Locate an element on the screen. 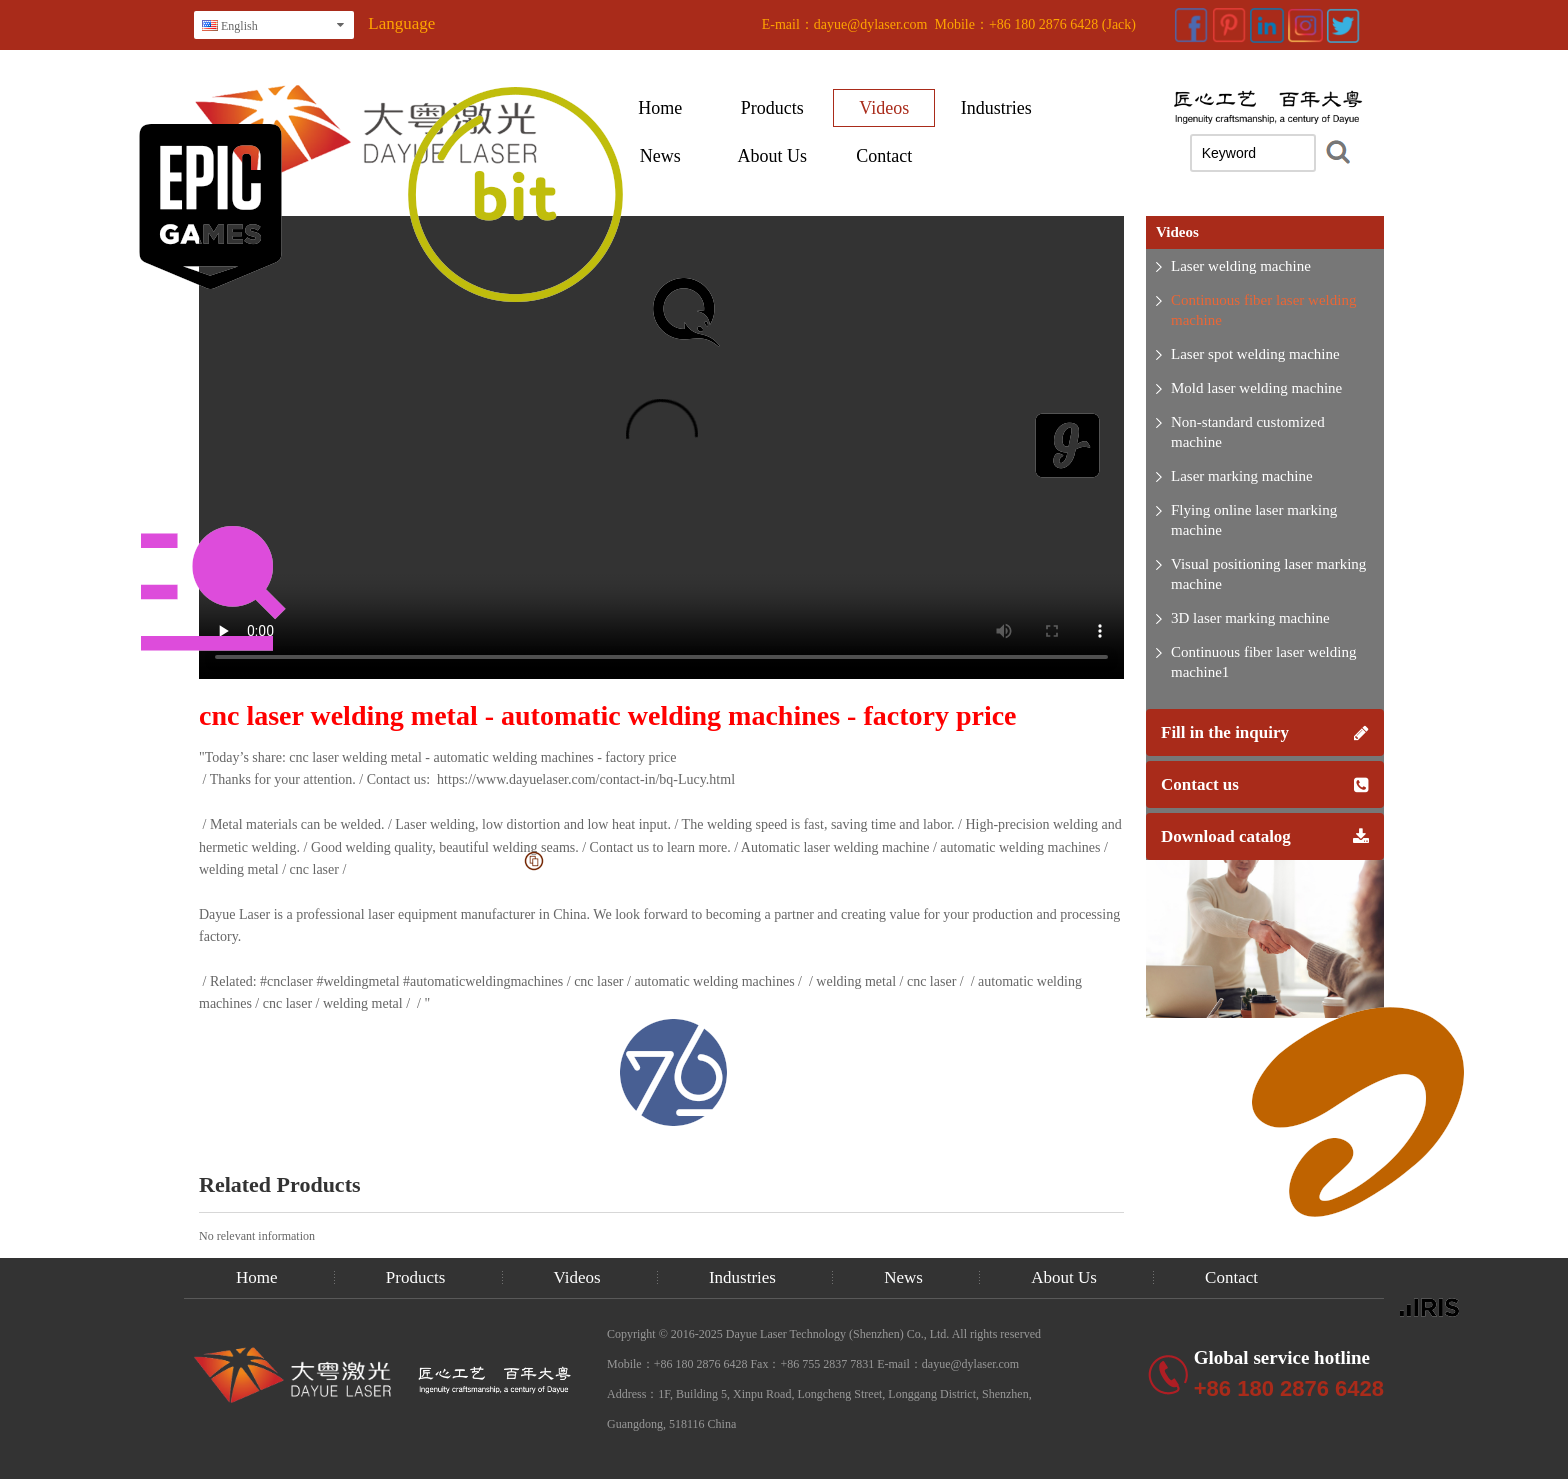 The width and height of the screenshot is (1568, 1479). indicates content is licensed for sharing under creative commons is located at coordinates (534, 861).